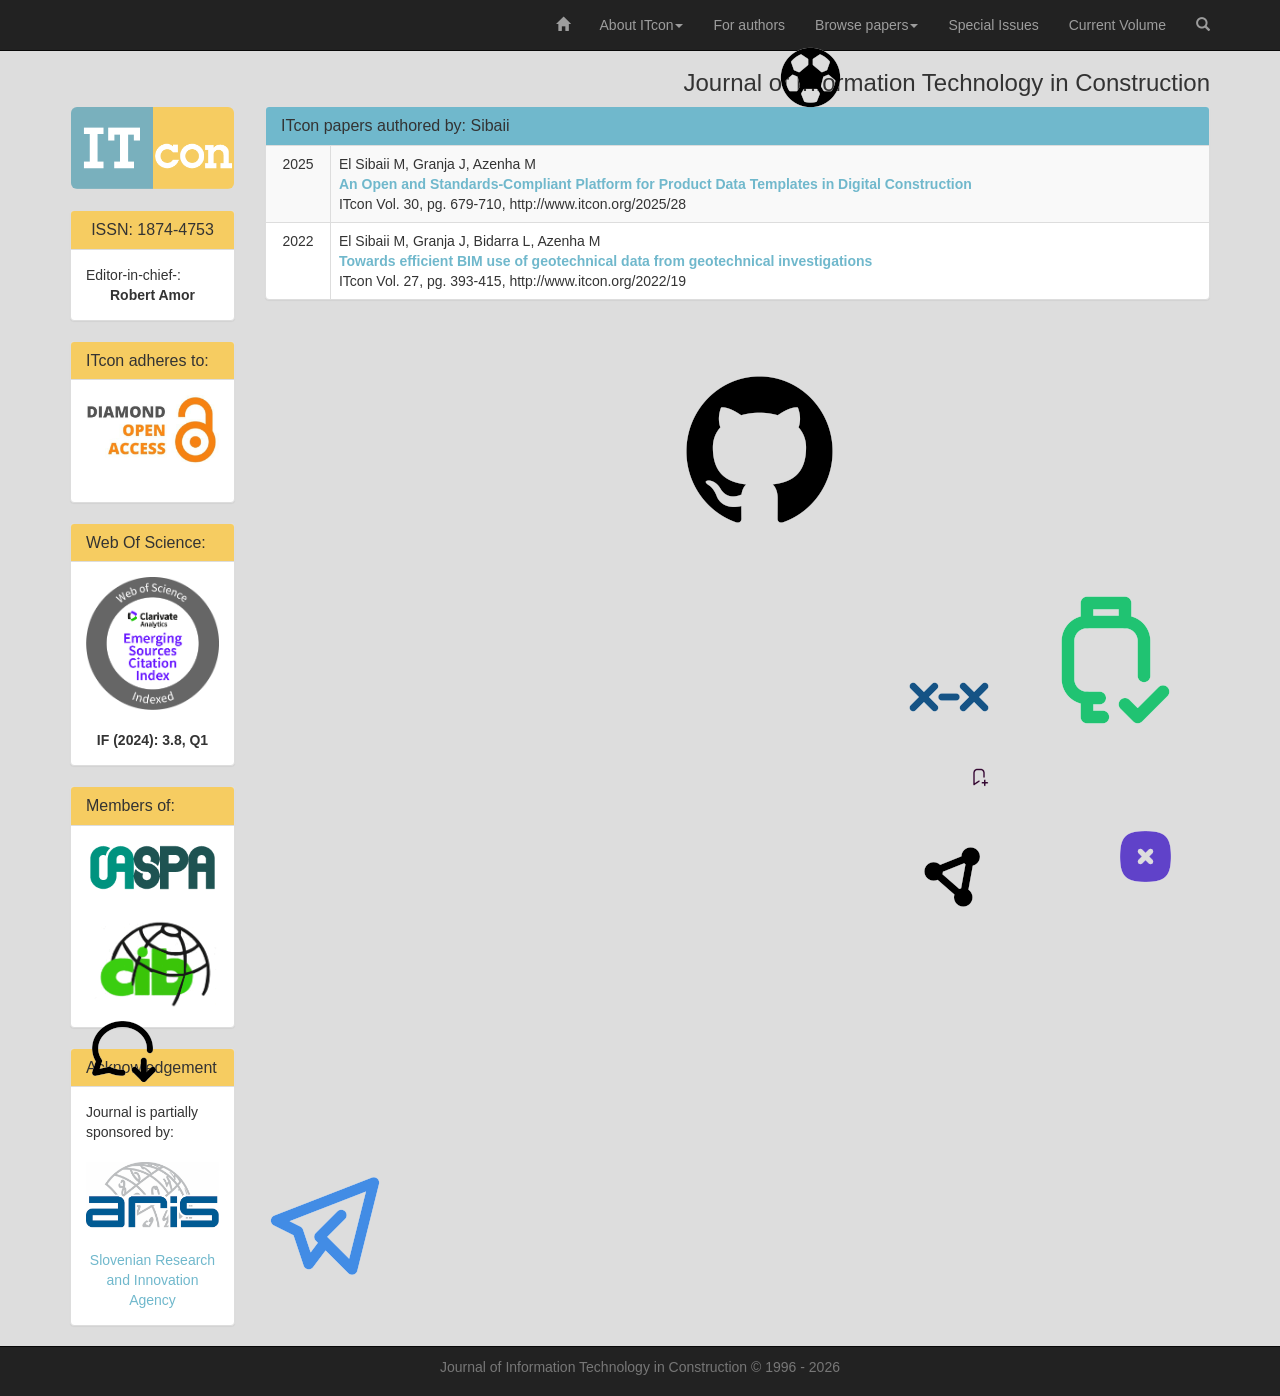 This screenshot has width=1280, height=1396. What do you see at coordinates (979, 777) in the screenshot?
I see `add a new bookmark` at bounding box center [979, 777].